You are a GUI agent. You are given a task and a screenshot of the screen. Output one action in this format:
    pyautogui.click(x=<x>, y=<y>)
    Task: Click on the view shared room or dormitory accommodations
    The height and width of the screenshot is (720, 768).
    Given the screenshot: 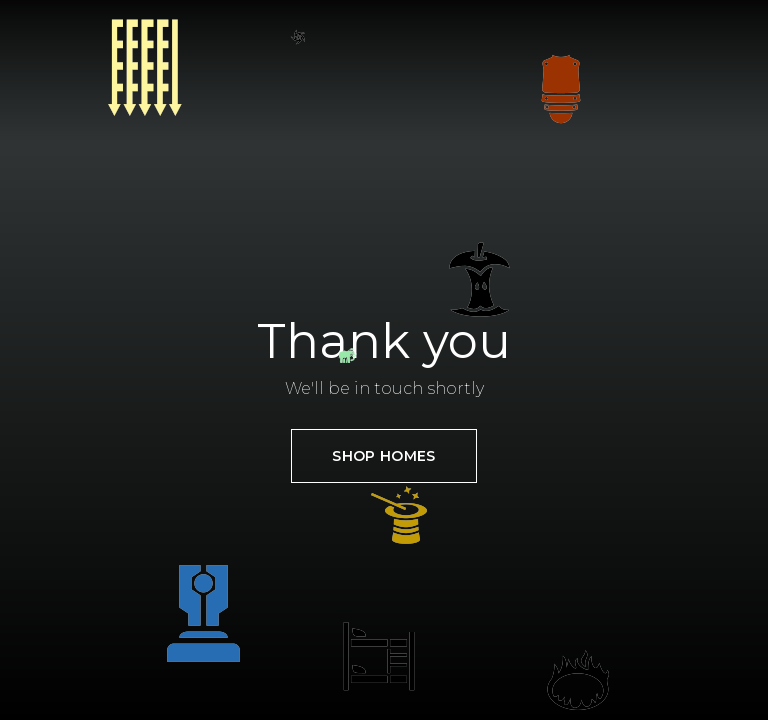 What is the action you would take?
    pyautogui.click(x=379, y=655)
    